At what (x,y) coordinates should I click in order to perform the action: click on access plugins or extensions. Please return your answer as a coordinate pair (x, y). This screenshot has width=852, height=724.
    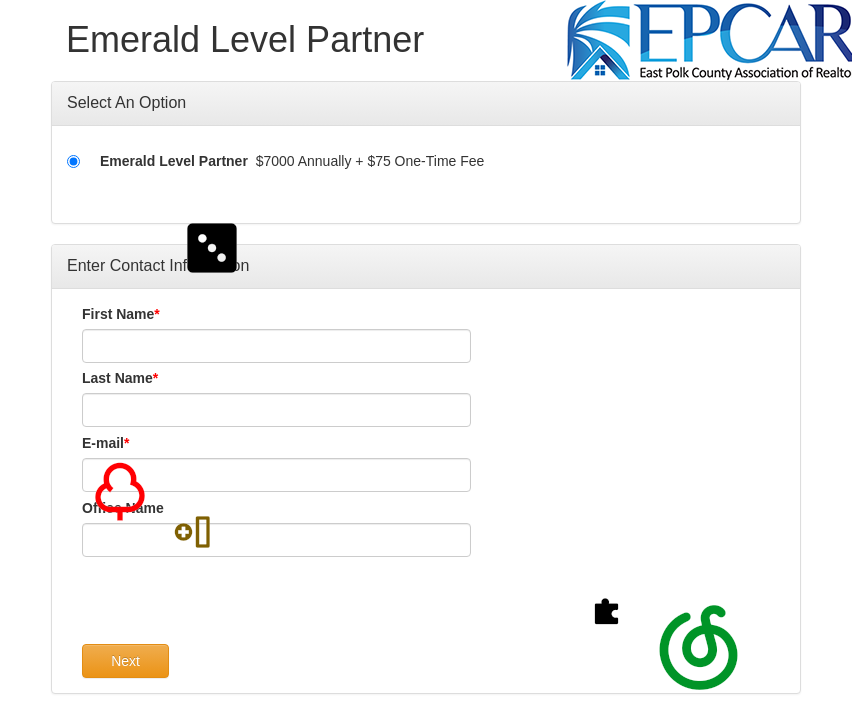
    Looking at the image, I should click on (606, 612).